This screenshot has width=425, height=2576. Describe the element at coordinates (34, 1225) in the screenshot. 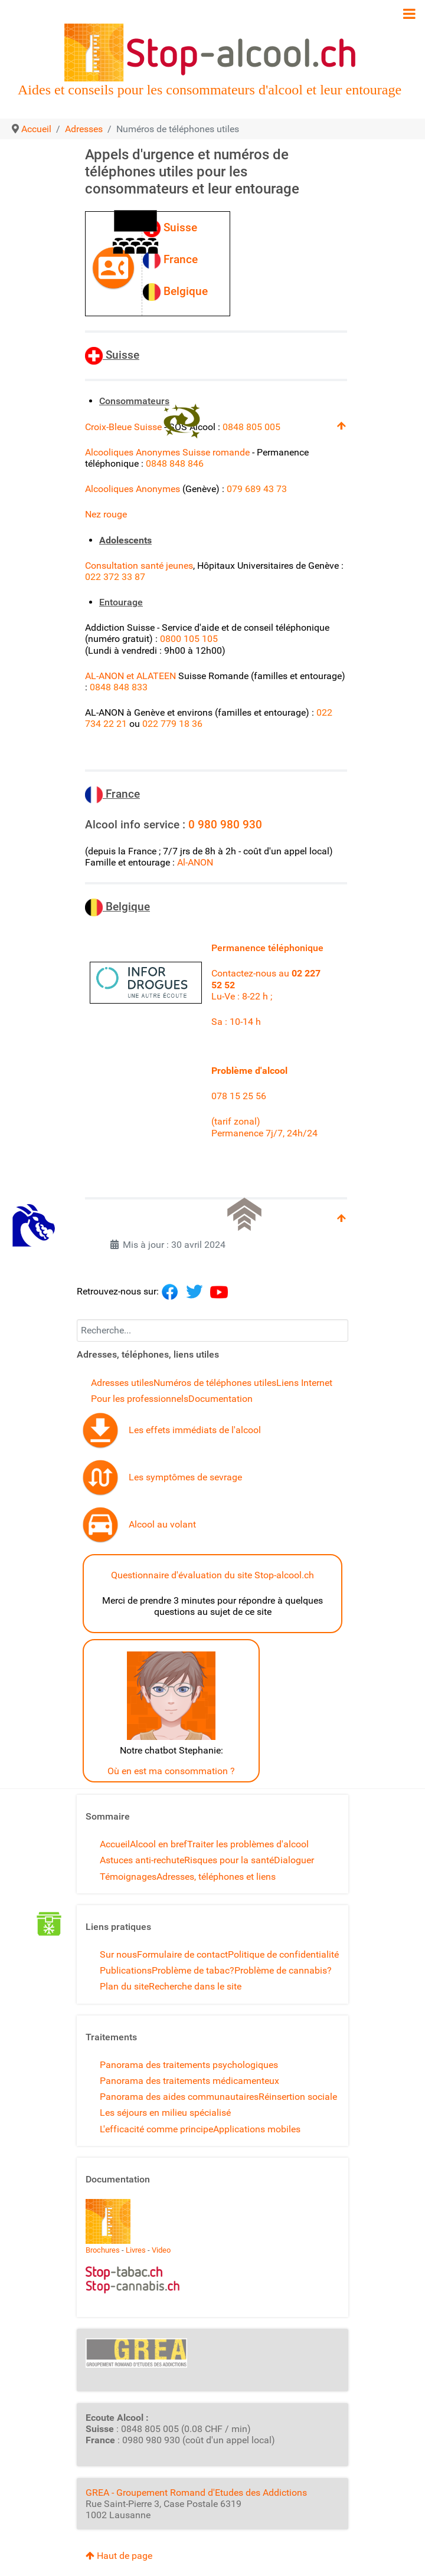

I see `access dragon or monster-related game content` at that location.